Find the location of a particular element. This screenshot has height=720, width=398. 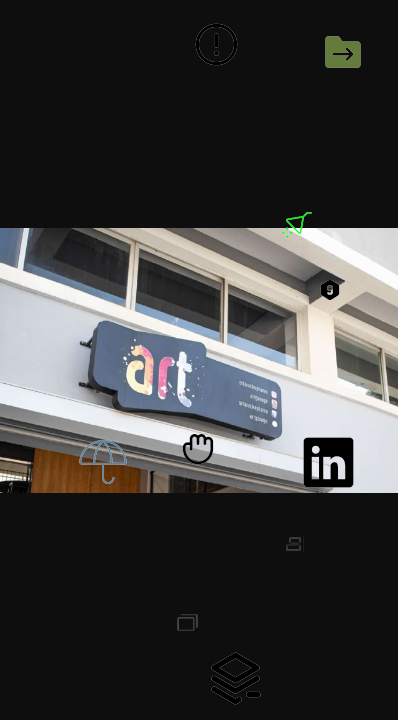

align text or content to the right is located at coordinates (295, 544).